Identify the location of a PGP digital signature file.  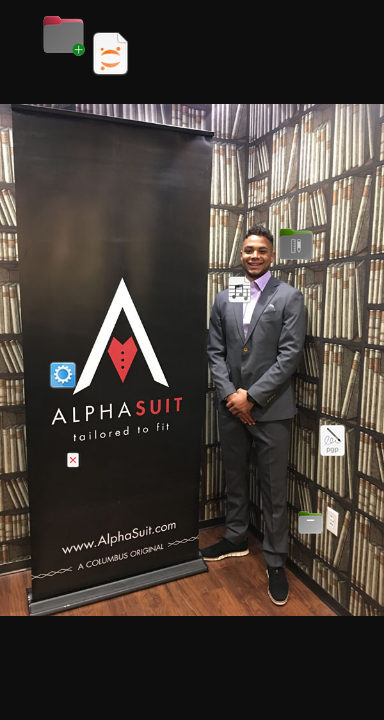
(332, 440).